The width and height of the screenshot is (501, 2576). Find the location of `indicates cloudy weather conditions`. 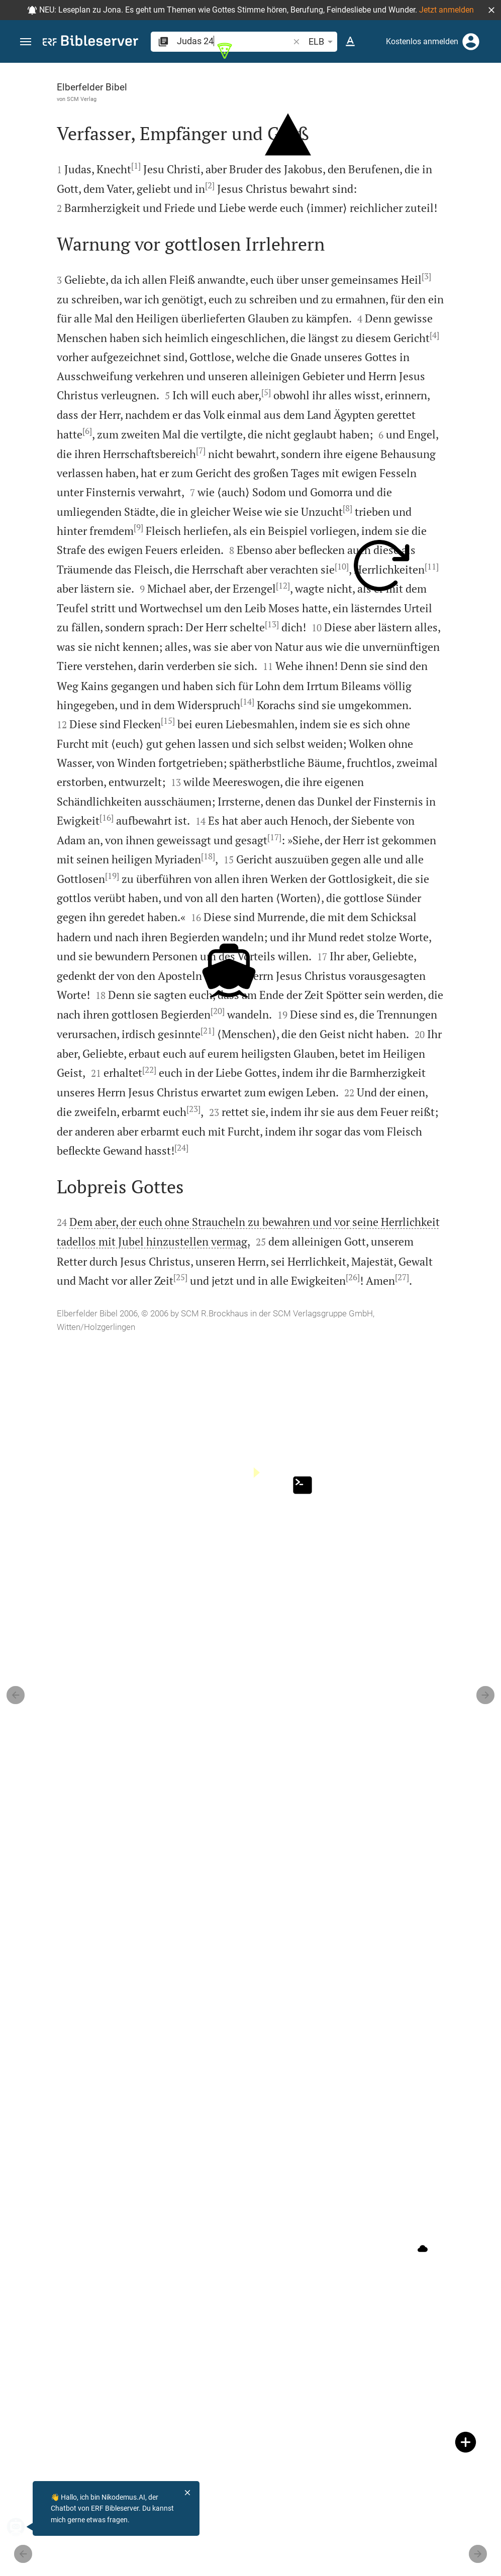

indicates cloudy weather conditions is located at coordinates (423, 2249).